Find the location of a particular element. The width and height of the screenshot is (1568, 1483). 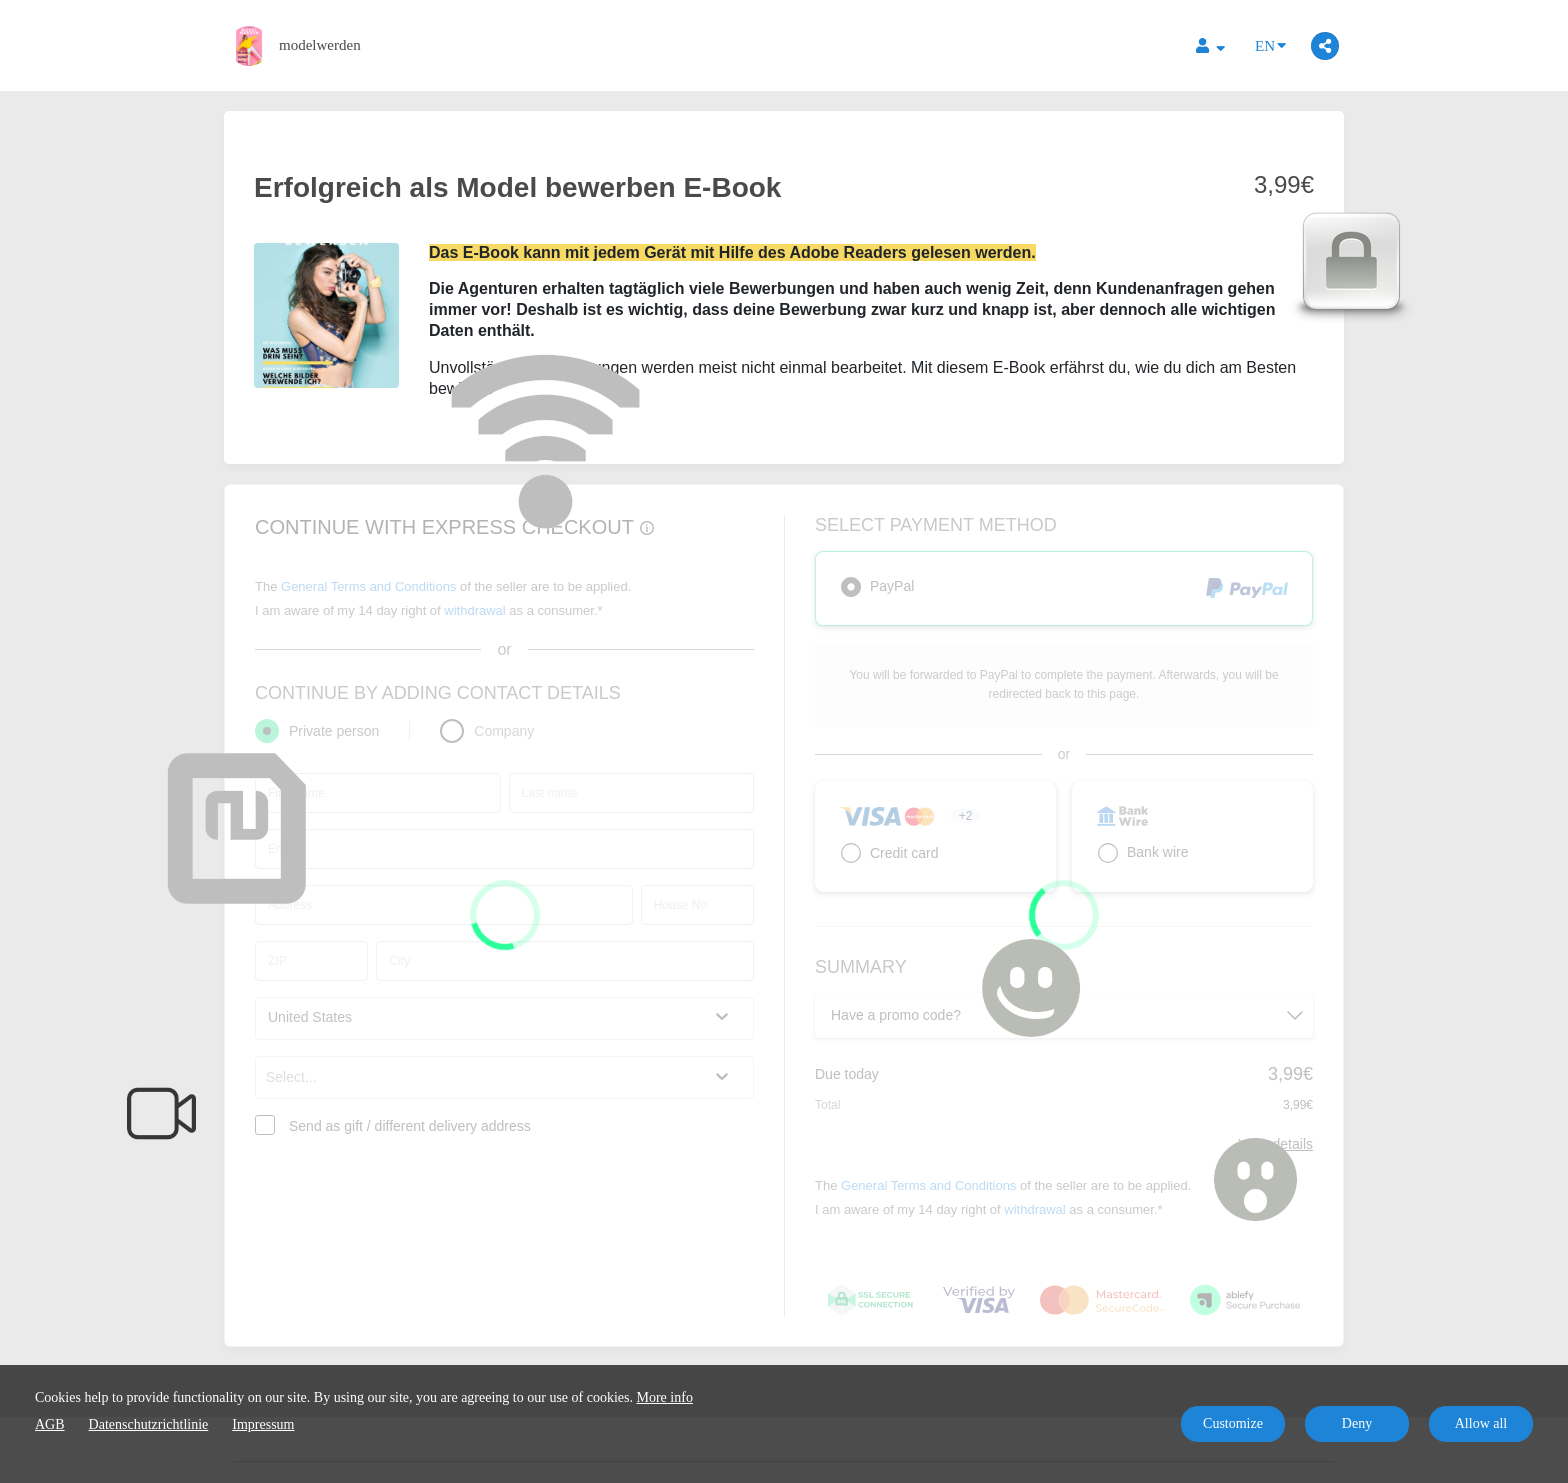

indicates a locked or read-only file is located at coordinates (1352, 266).